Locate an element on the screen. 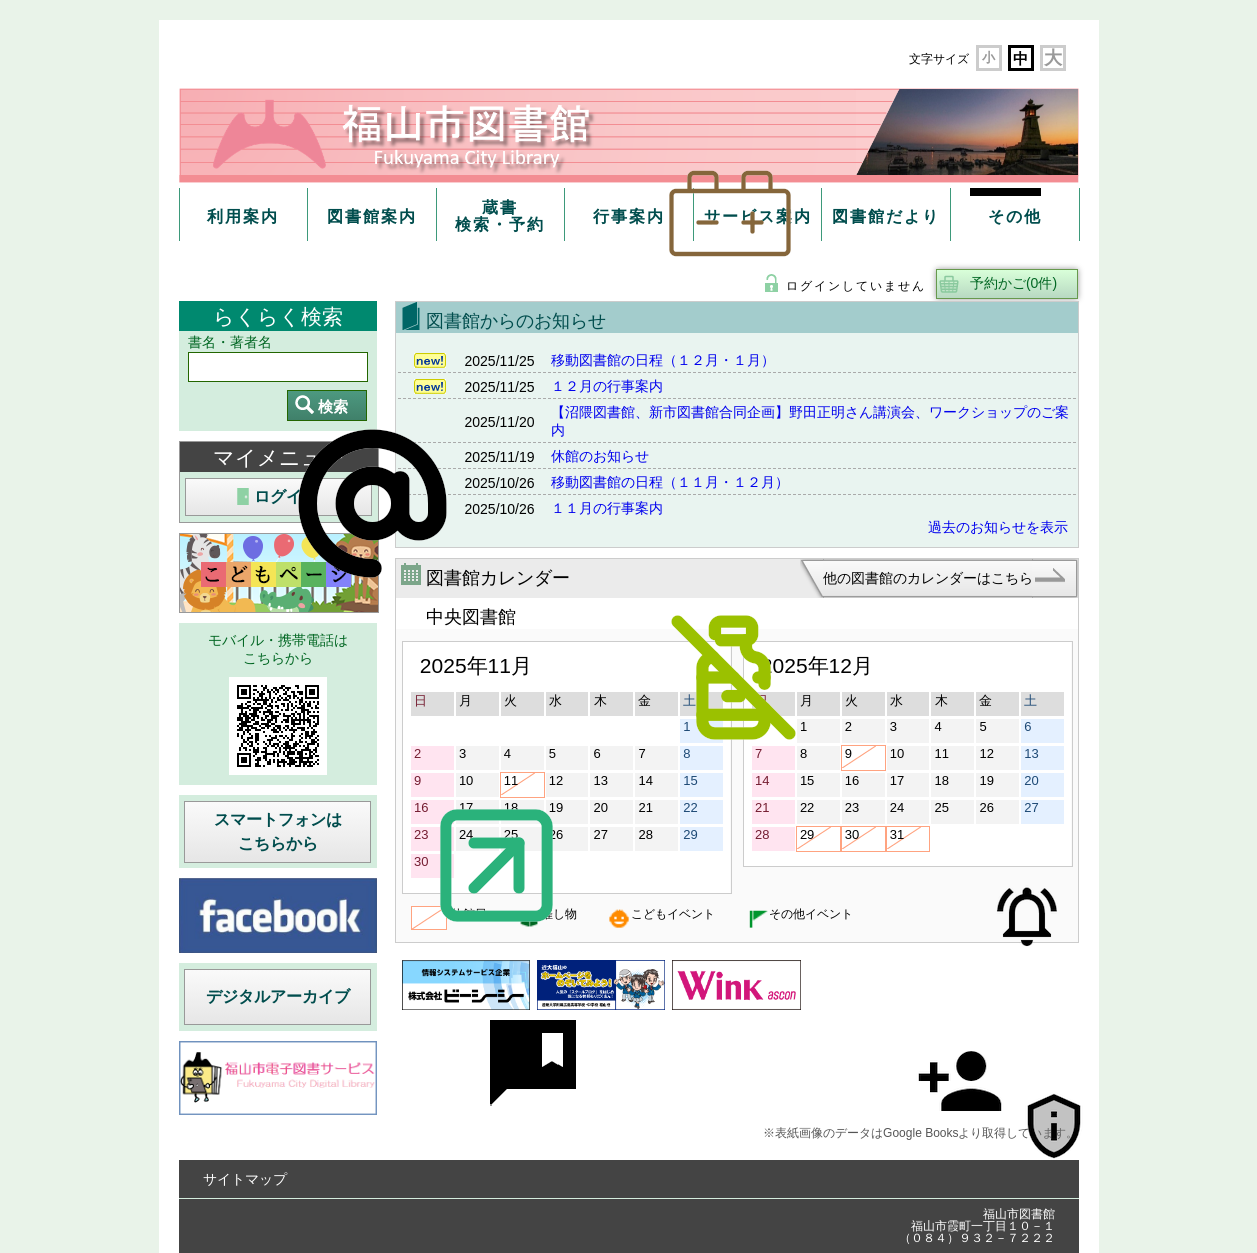 The image size is (1257, 1253). view car battery status is located at coordinates (730, 218).